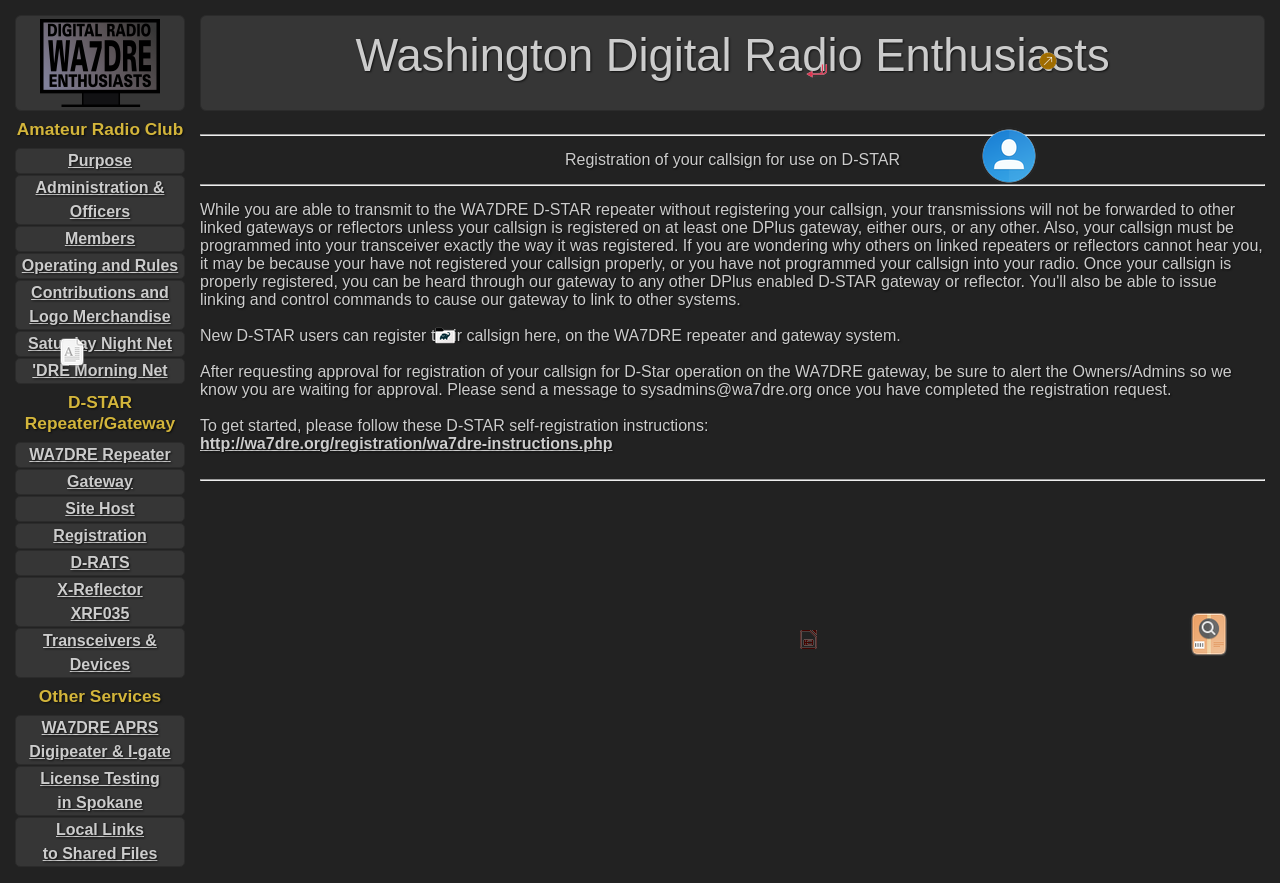 The image size is (1280, 883). What do you see at coordinates (445, 336) in the screenshot?
I see `folder containing gradle build files` at bounding box center [445, 336].